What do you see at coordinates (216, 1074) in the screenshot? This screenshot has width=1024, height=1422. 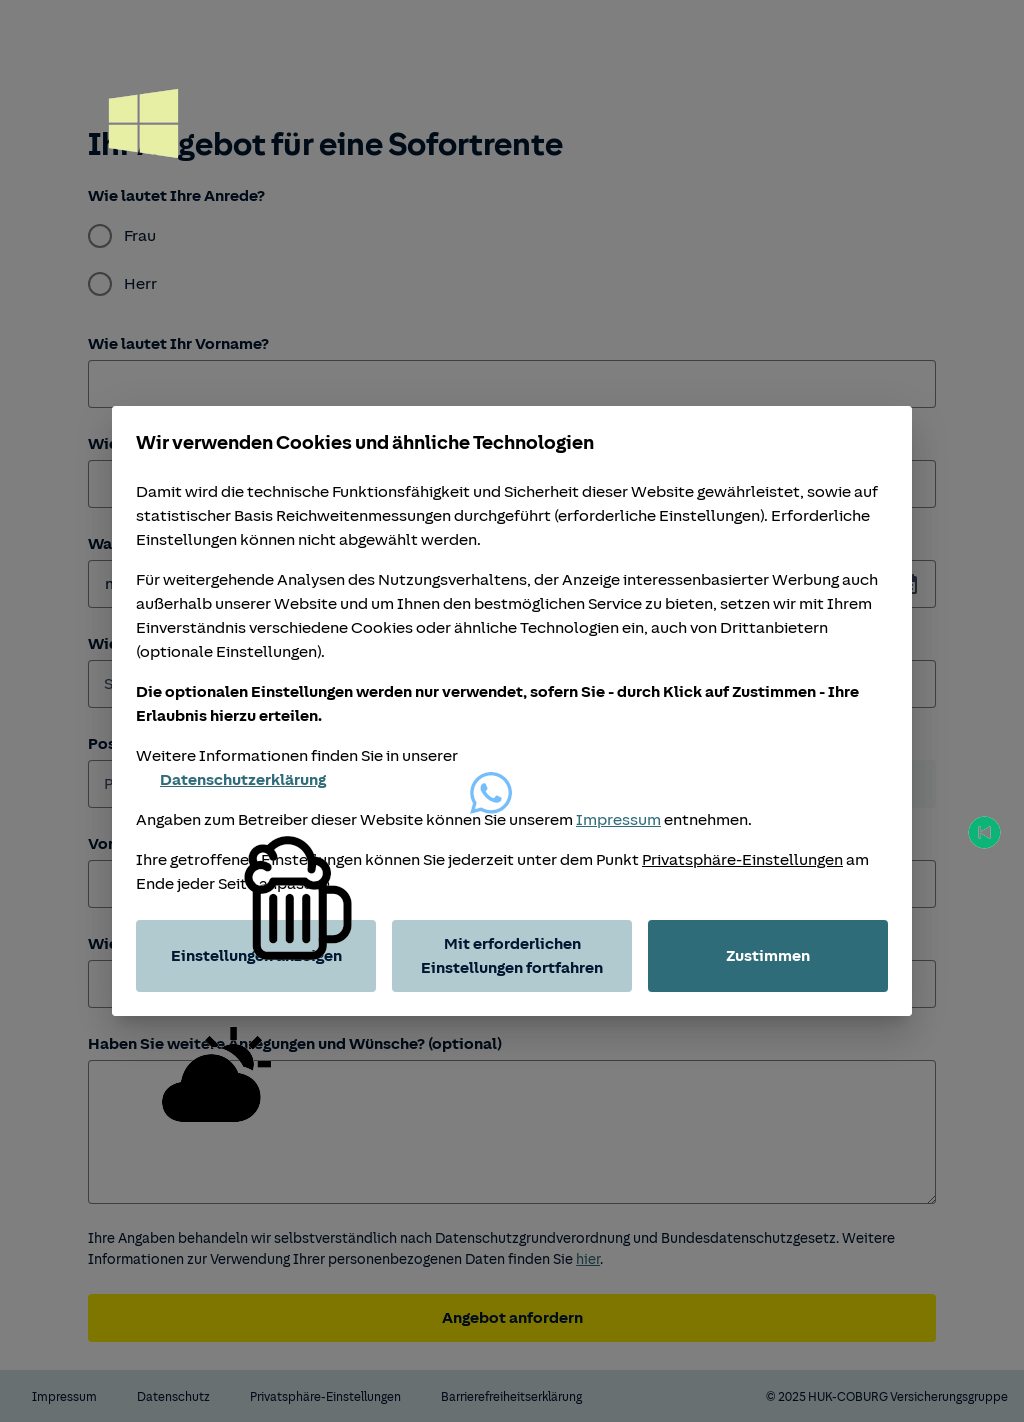 I see `indicates partly cloudy weather conditions` at bounding box center [216, 1074].